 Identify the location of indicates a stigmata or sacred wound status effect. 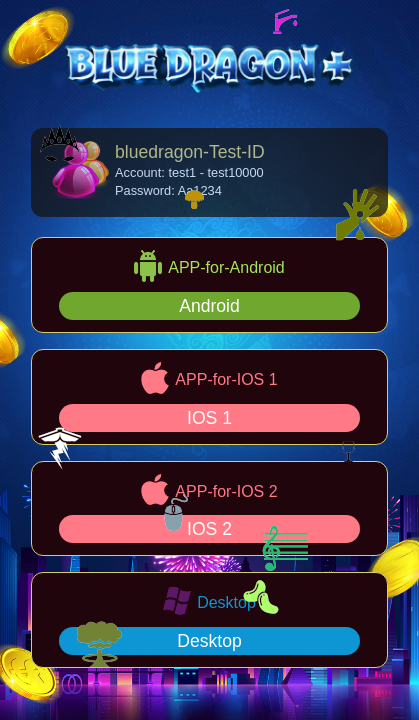
(362, 214).